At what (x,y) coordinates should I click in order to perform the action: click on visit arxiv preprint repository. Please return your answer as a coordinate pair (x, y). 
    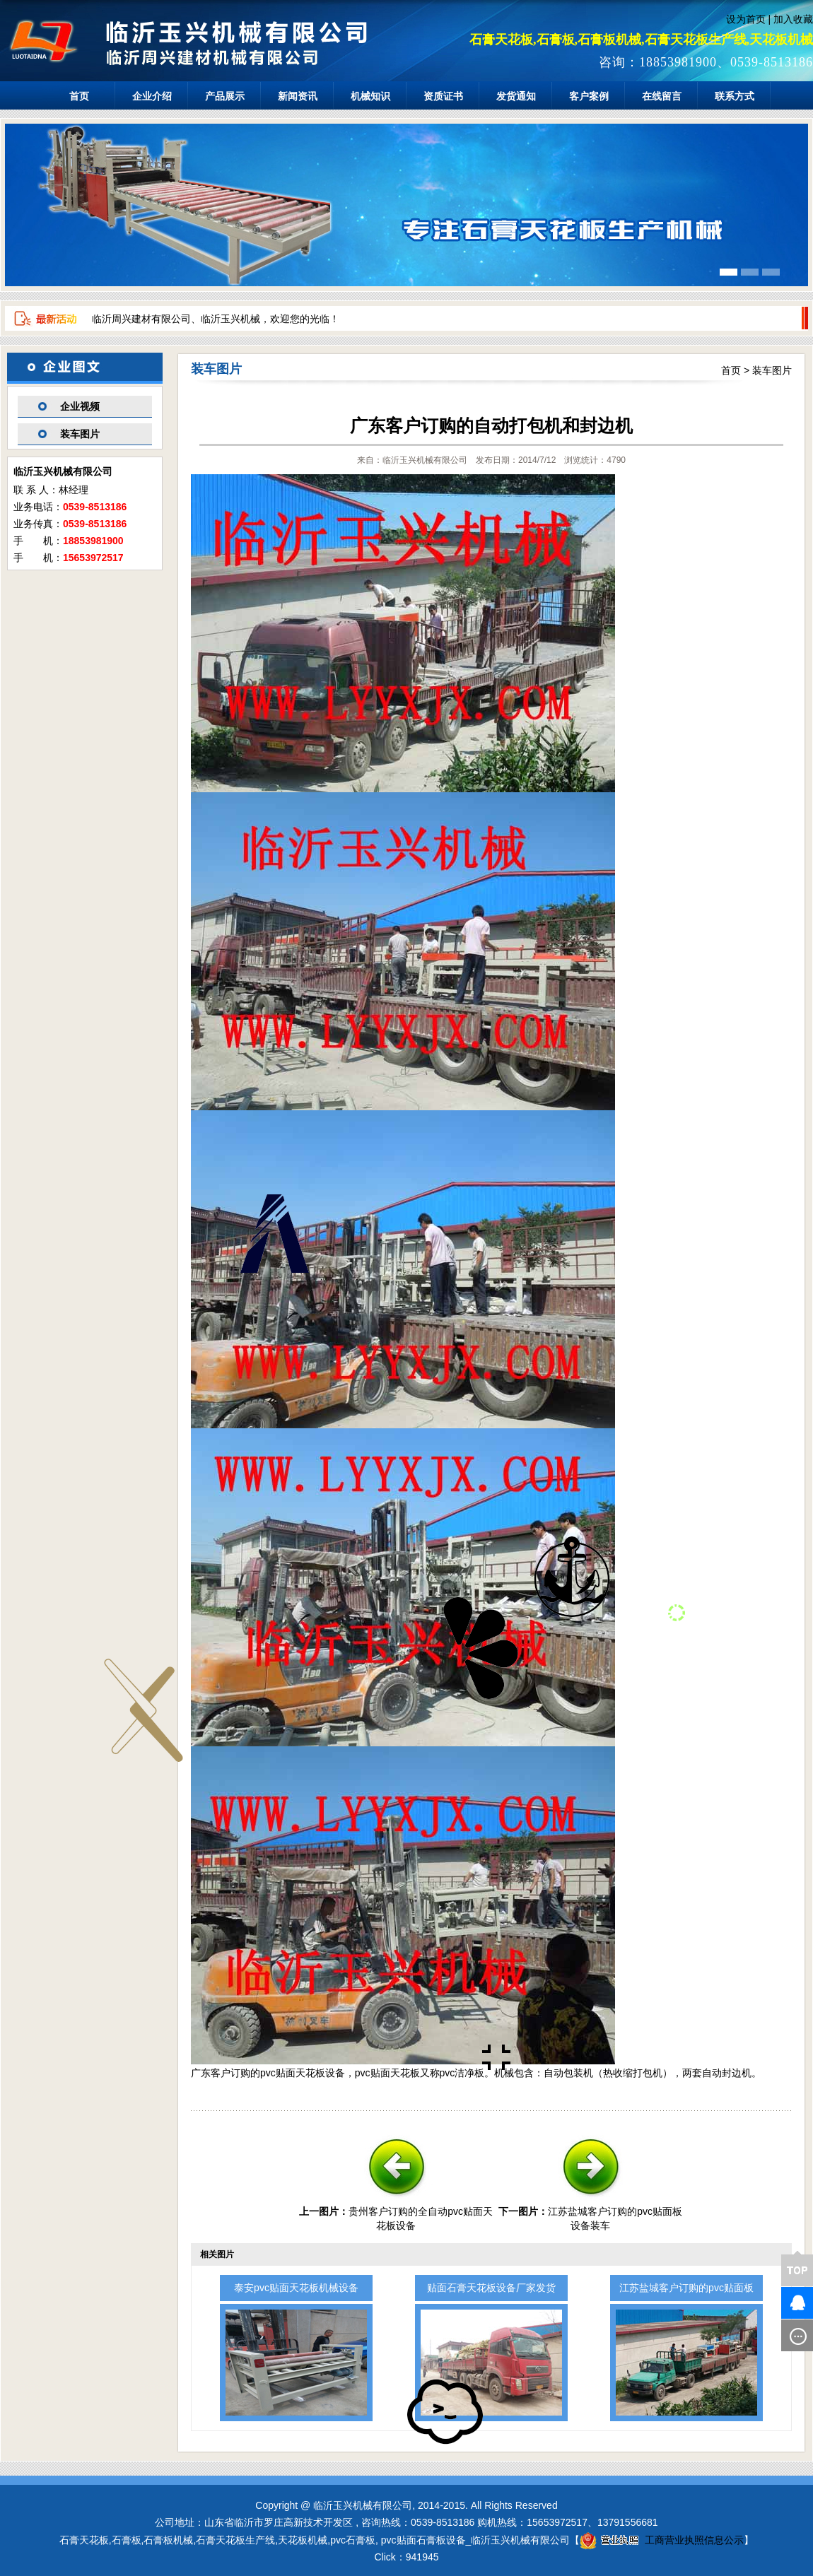
    Looking at the image, I should click on (144, 1710).